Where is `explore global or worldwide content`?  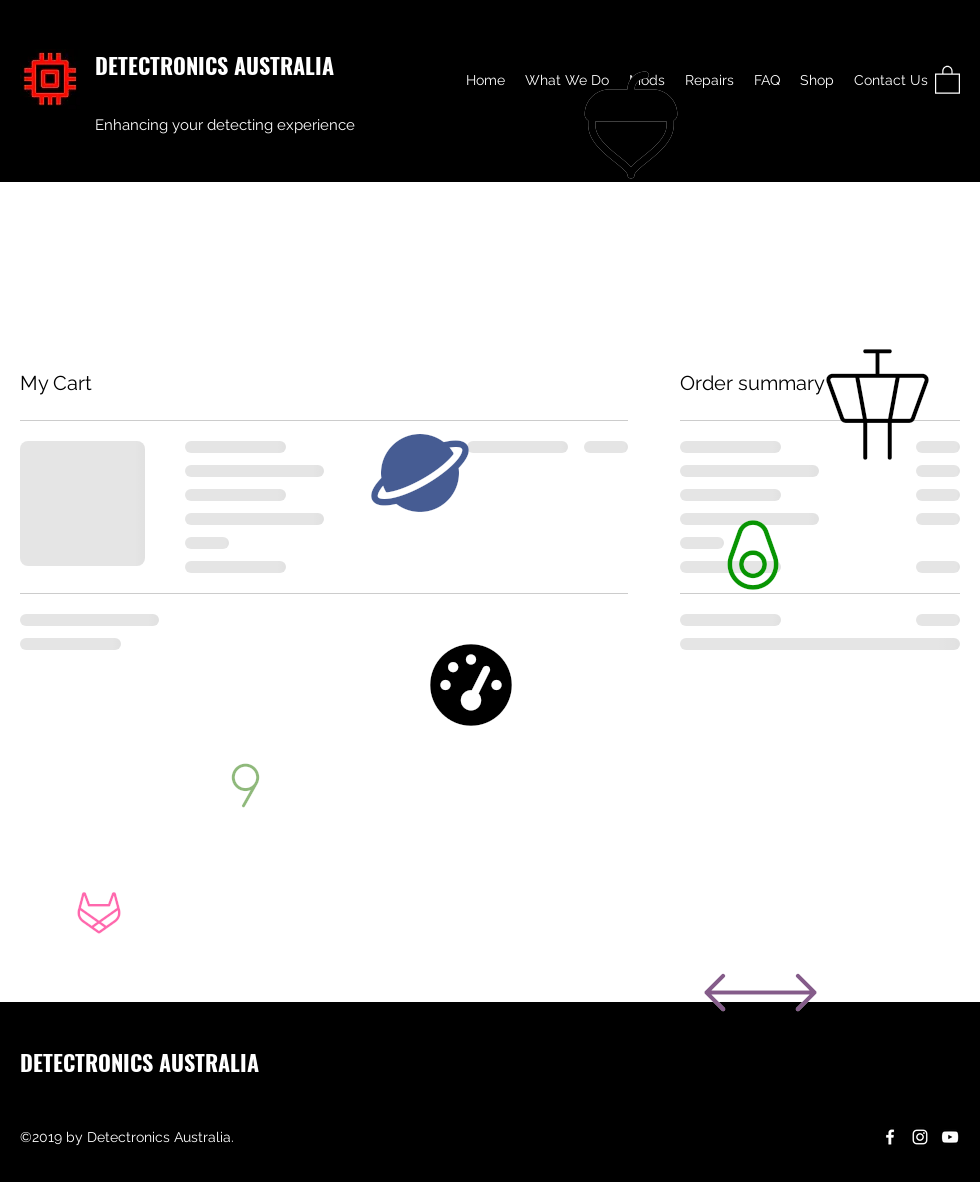 explore global or worldwide content is located at coordinates (420, 473).